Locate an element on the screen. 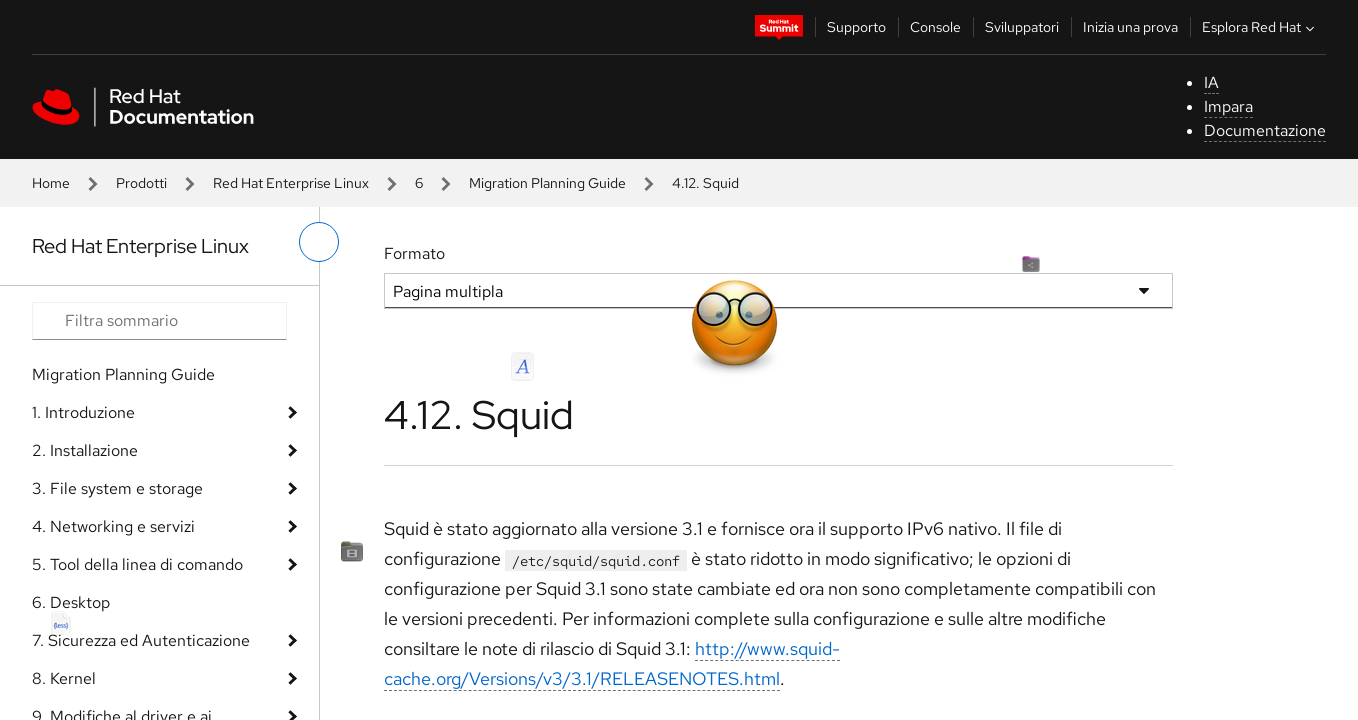  access your public shared folder is located at coordinates (1031, 264).